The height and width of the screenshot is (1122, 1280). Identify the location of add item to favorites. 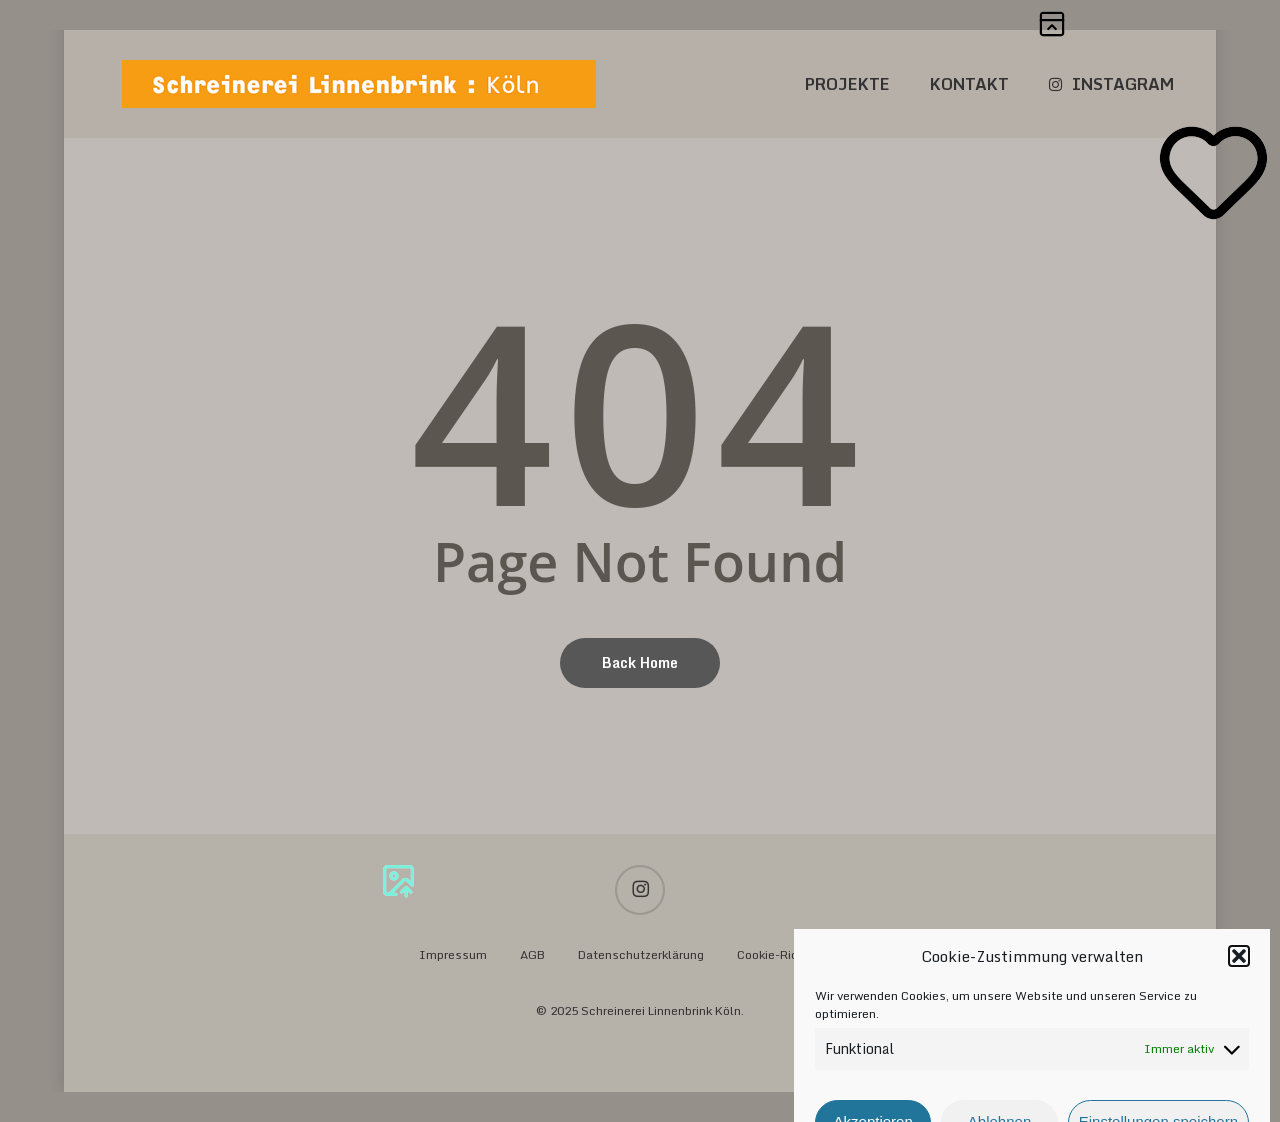
(1213, 170).